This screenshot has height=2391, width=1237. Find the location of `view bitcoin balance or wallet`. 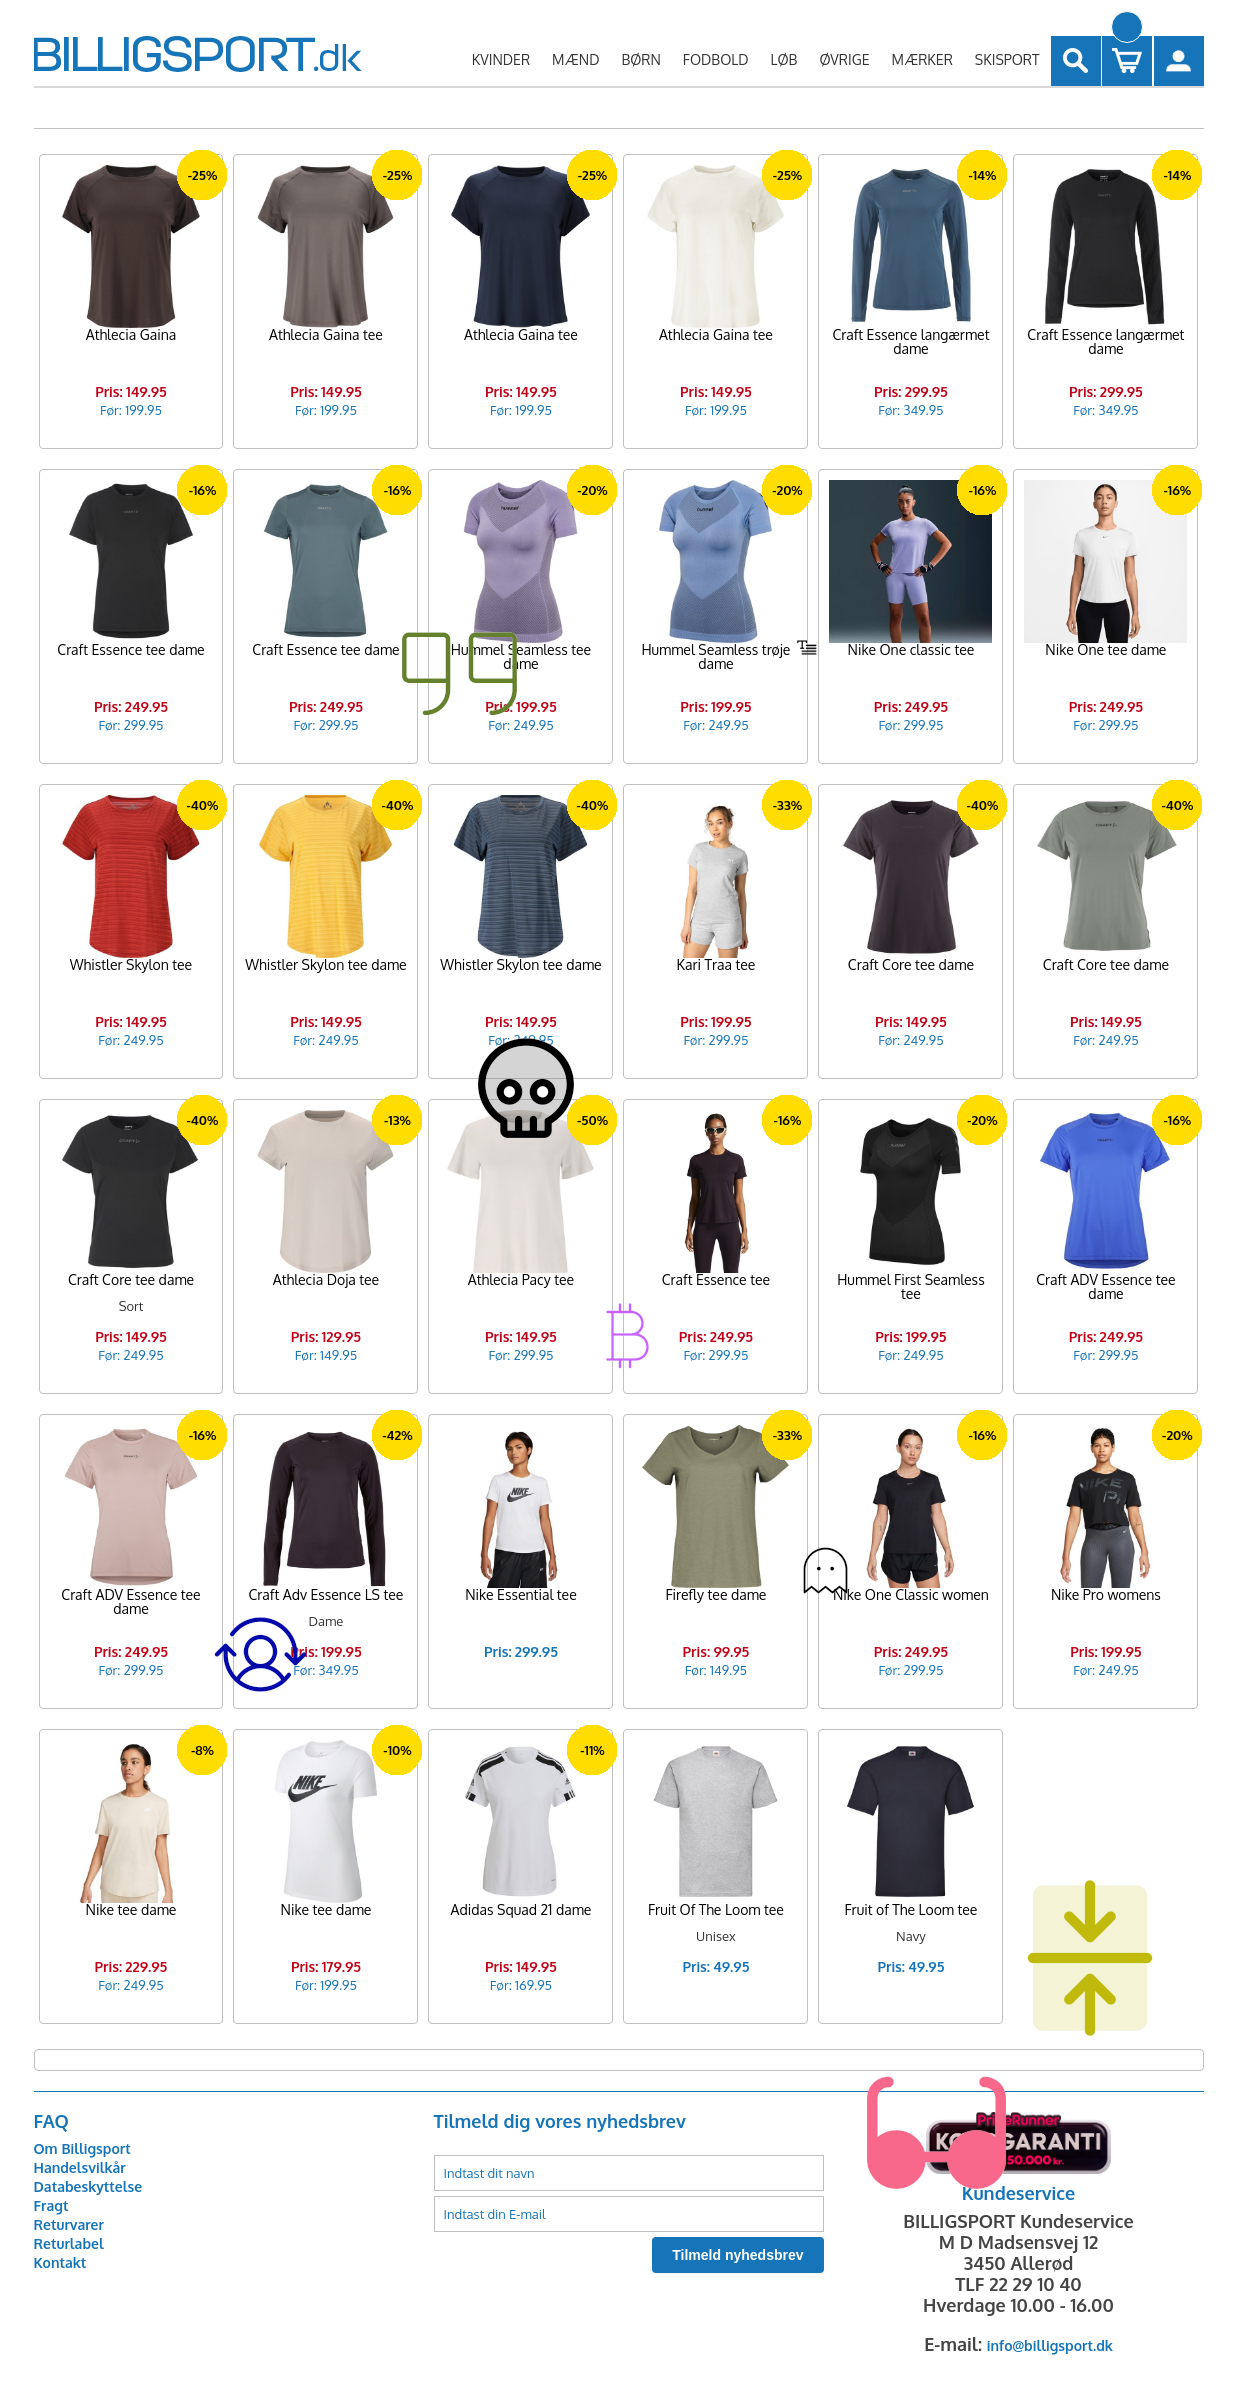

view bitcoin balance or wallet is located at coordinates (625, 1337).